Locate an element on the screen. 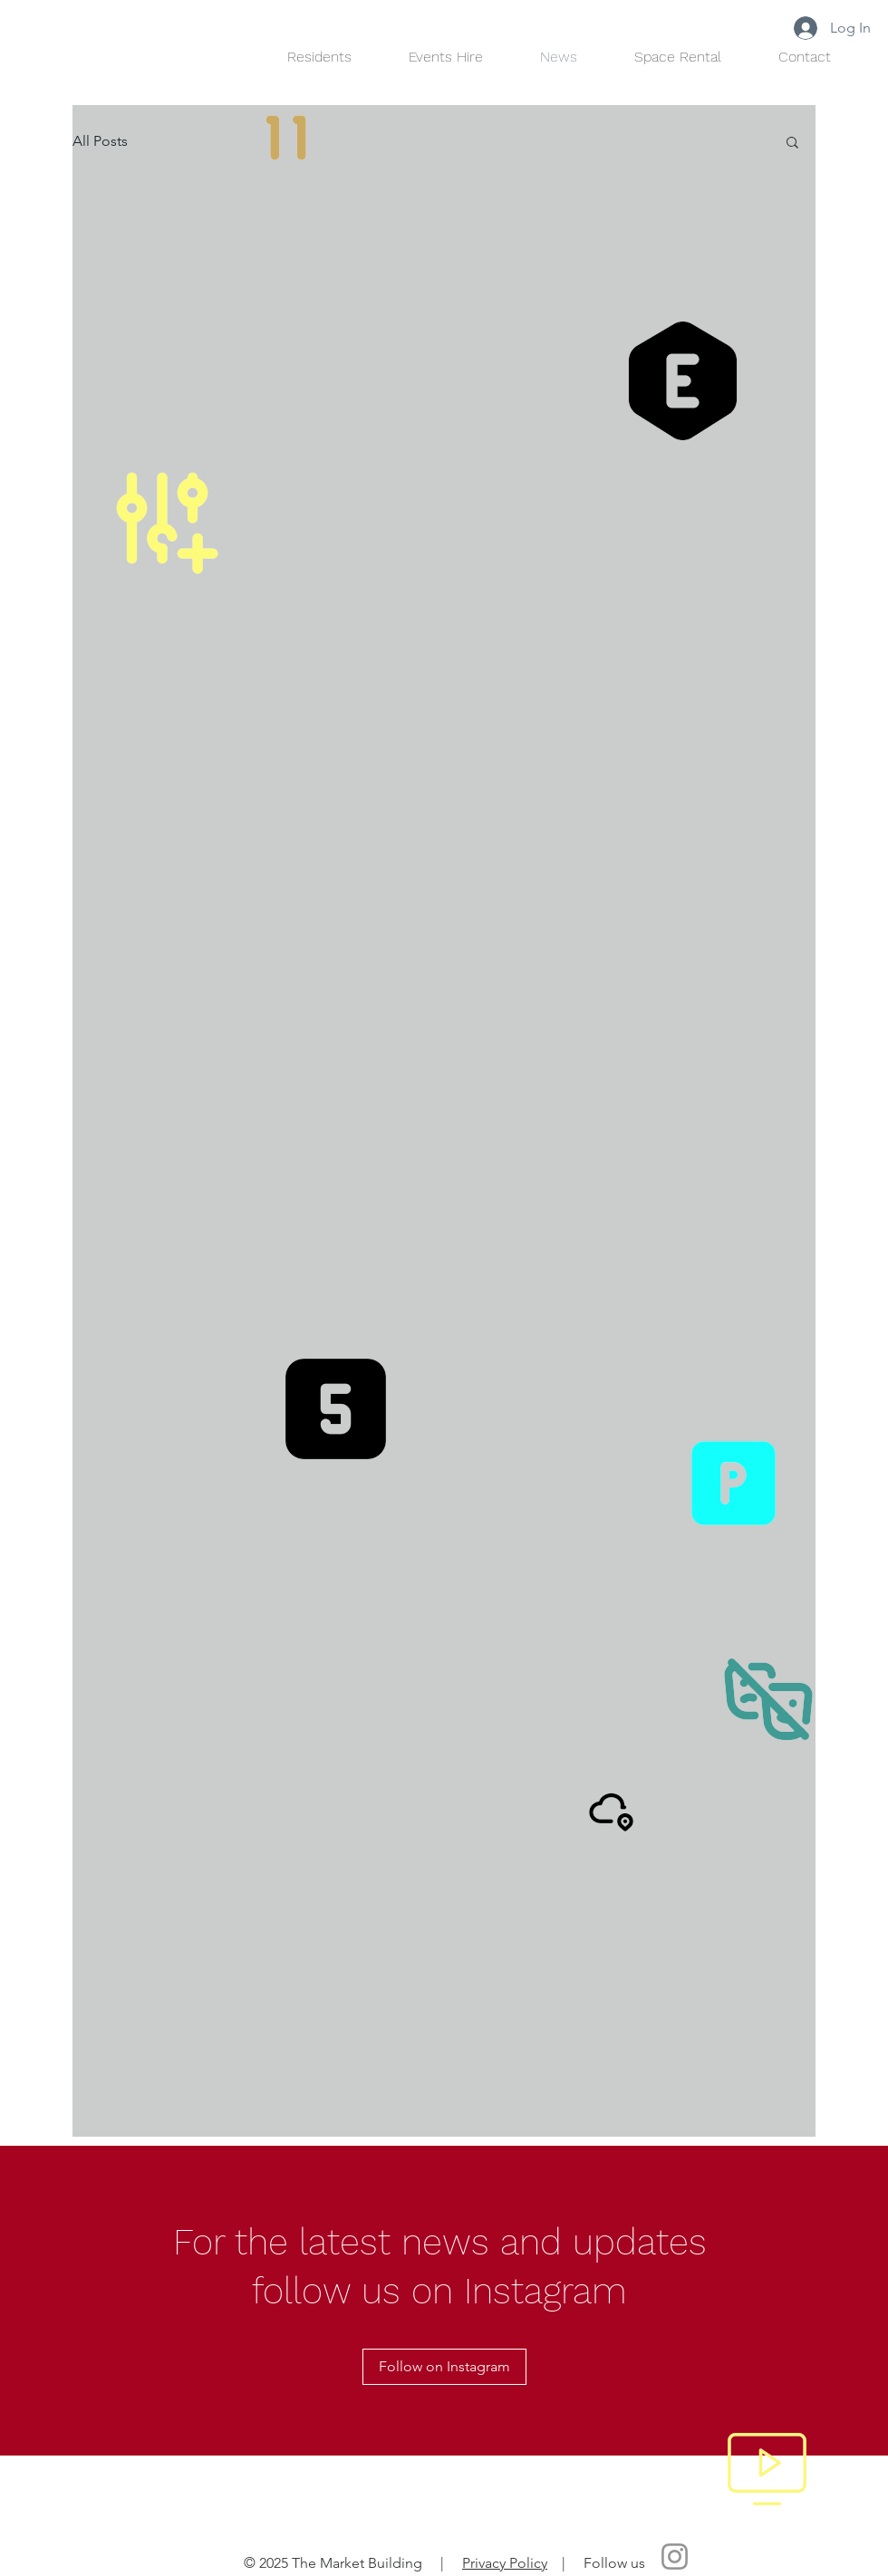 The image size is (888, 2576). disable theater or entertainment mode is located at coordinates (768, 1699).